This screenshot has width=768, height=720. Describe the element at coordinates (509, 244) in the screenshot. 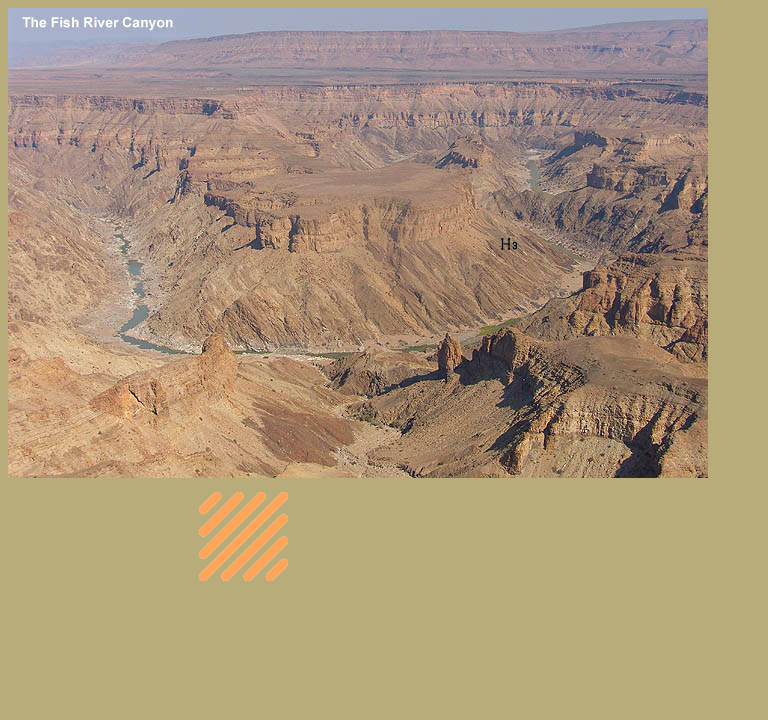

I see `apply heading level 3 text formatting` at that location.